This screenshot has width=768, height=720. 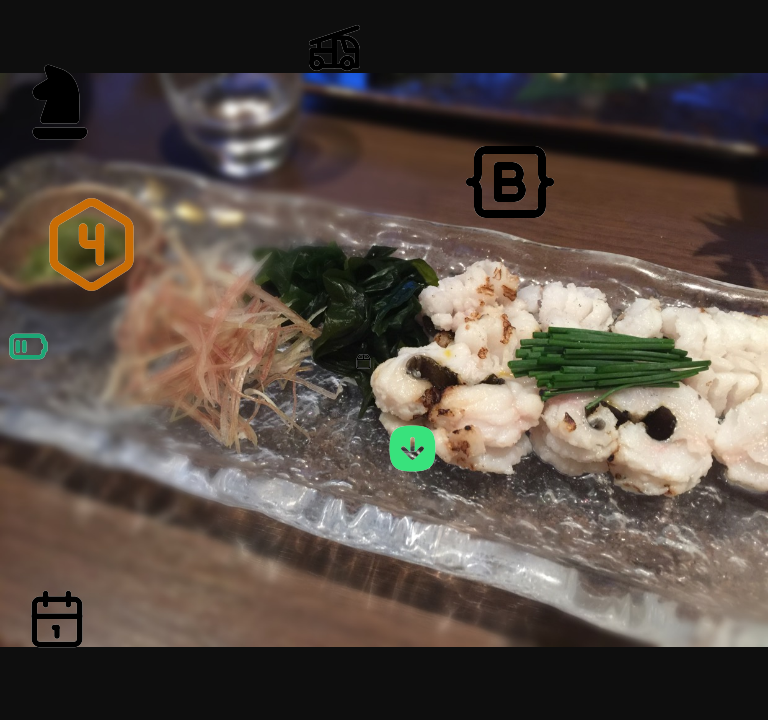 I want to click on indicates emergency services or fire department, so click(x=334, y=50).